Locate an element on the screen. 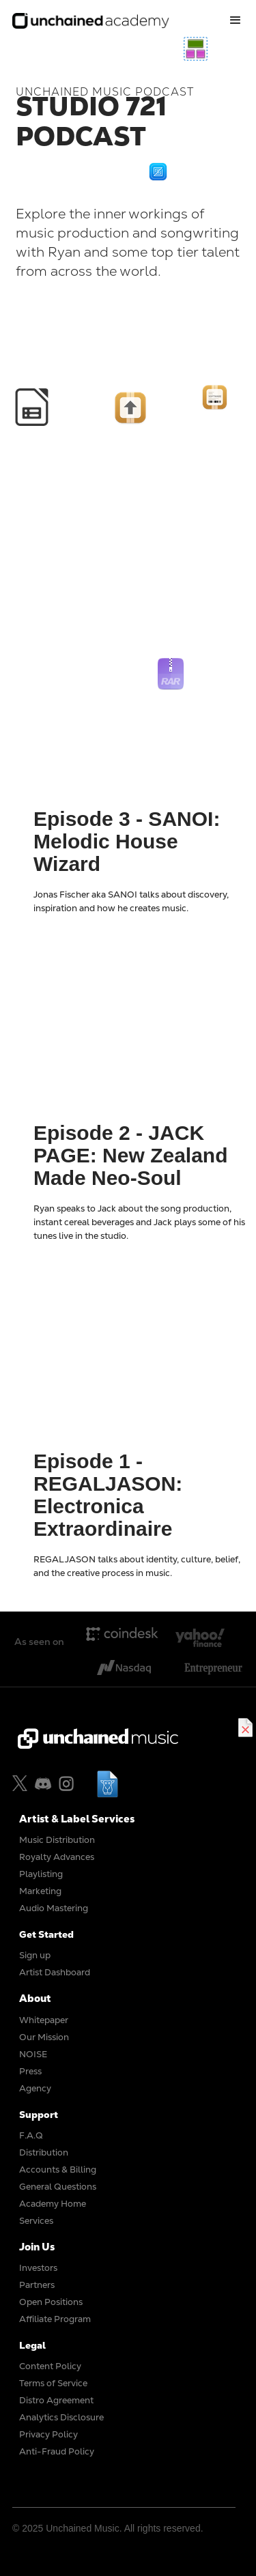 The width and height of the screenshot is (256, 2576). a perl script or programming file is located at coordinates (107, 1784).